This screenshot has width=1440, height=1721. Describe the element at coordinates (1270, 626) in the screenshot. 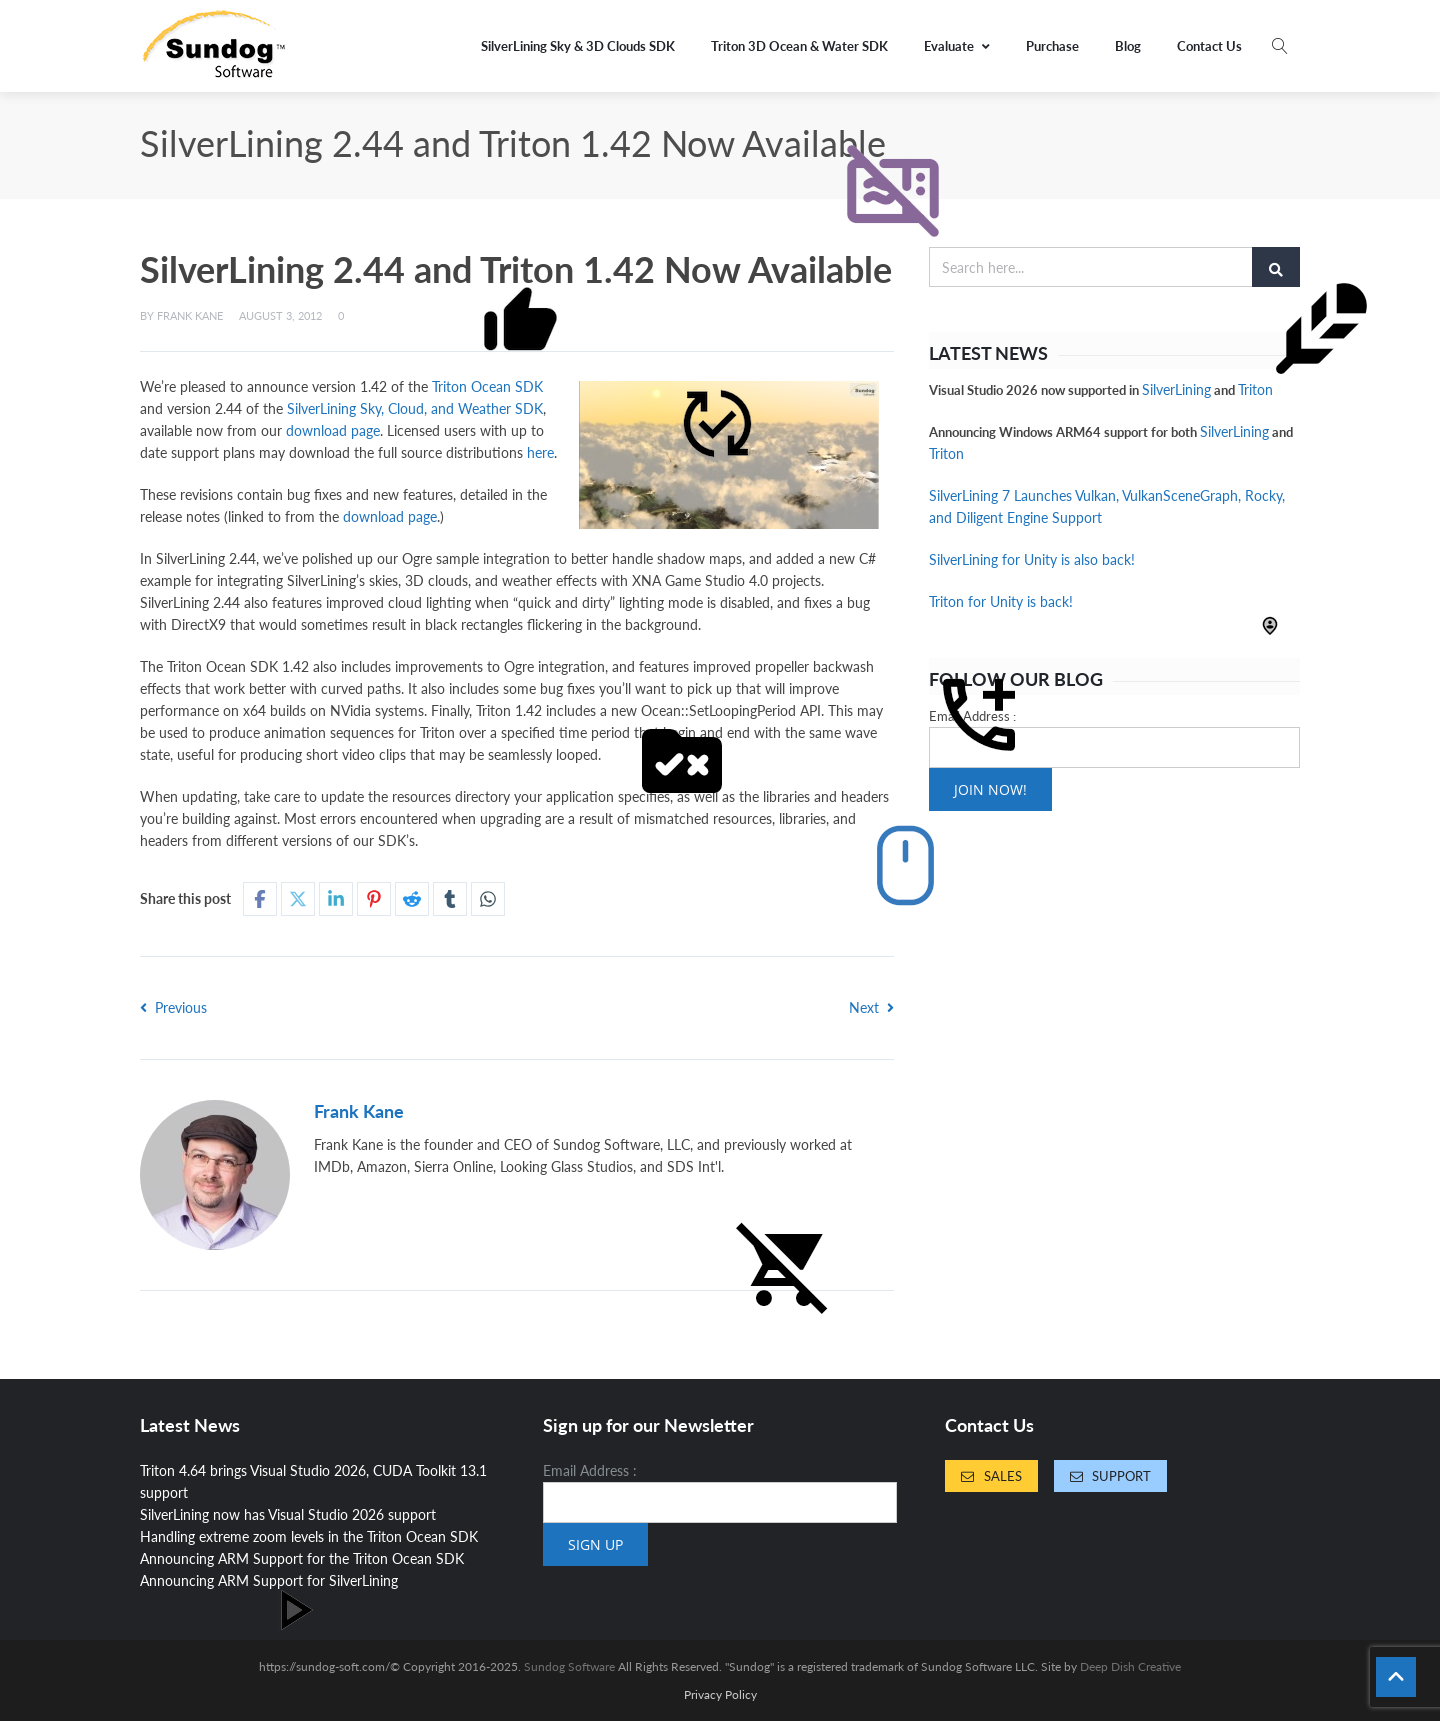

I see `view a person's location on the map` at that location.